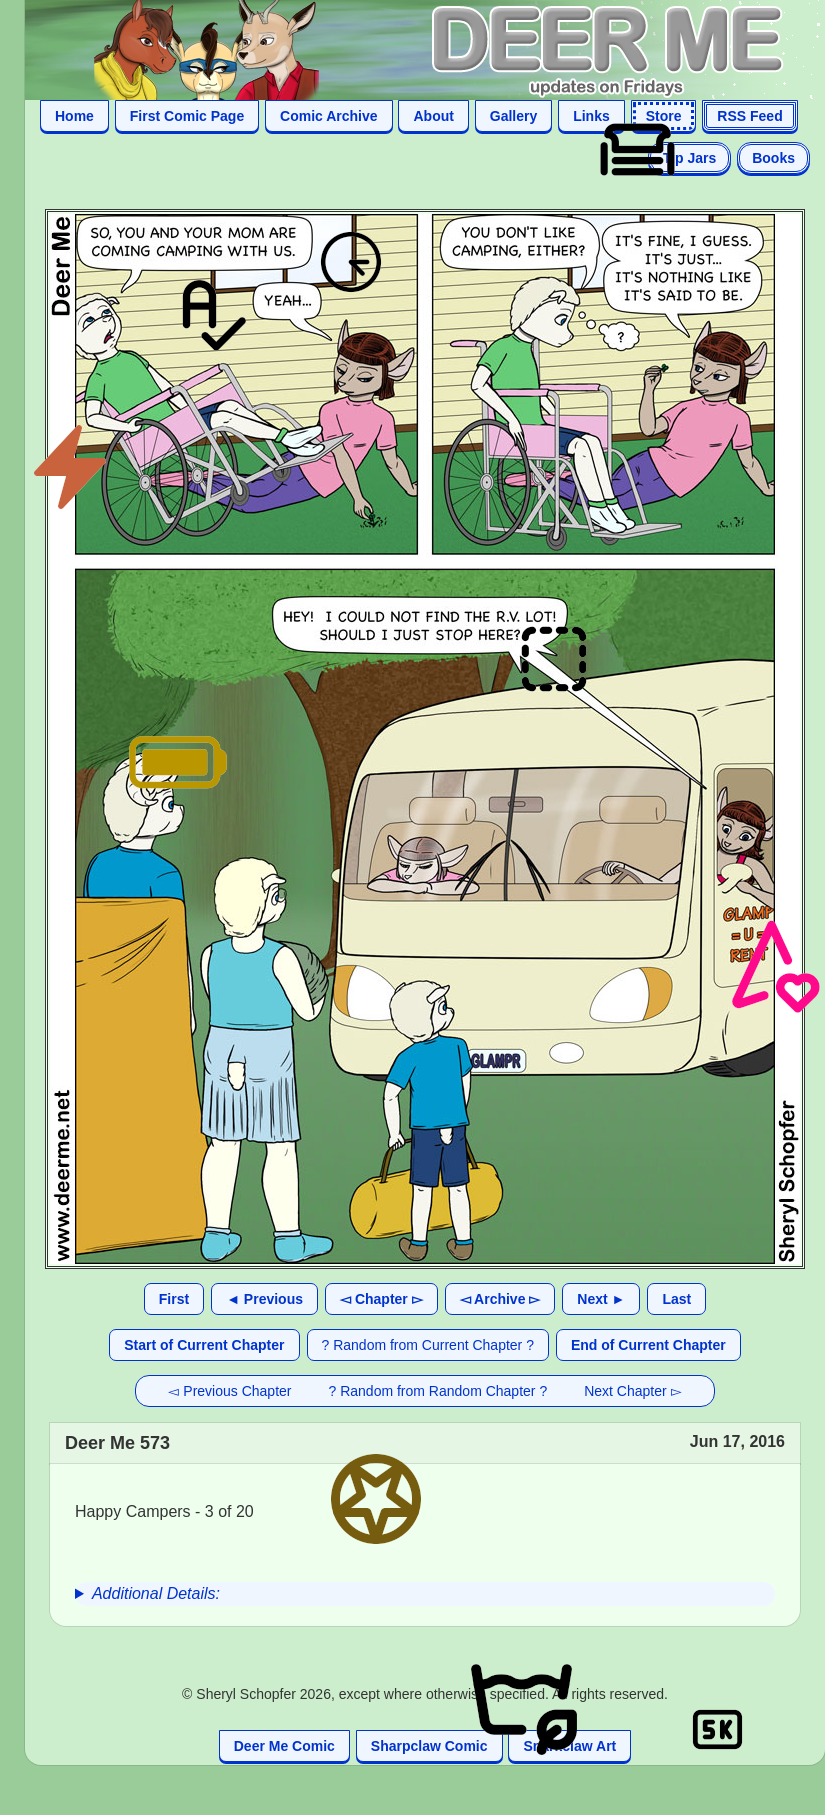 This screenshot has width=825, height=1815. What do you see at coordinates (521, 1699) in the screenshot?
I see `select eco-friendly wash cycle` at bounding box center [521, 1699].